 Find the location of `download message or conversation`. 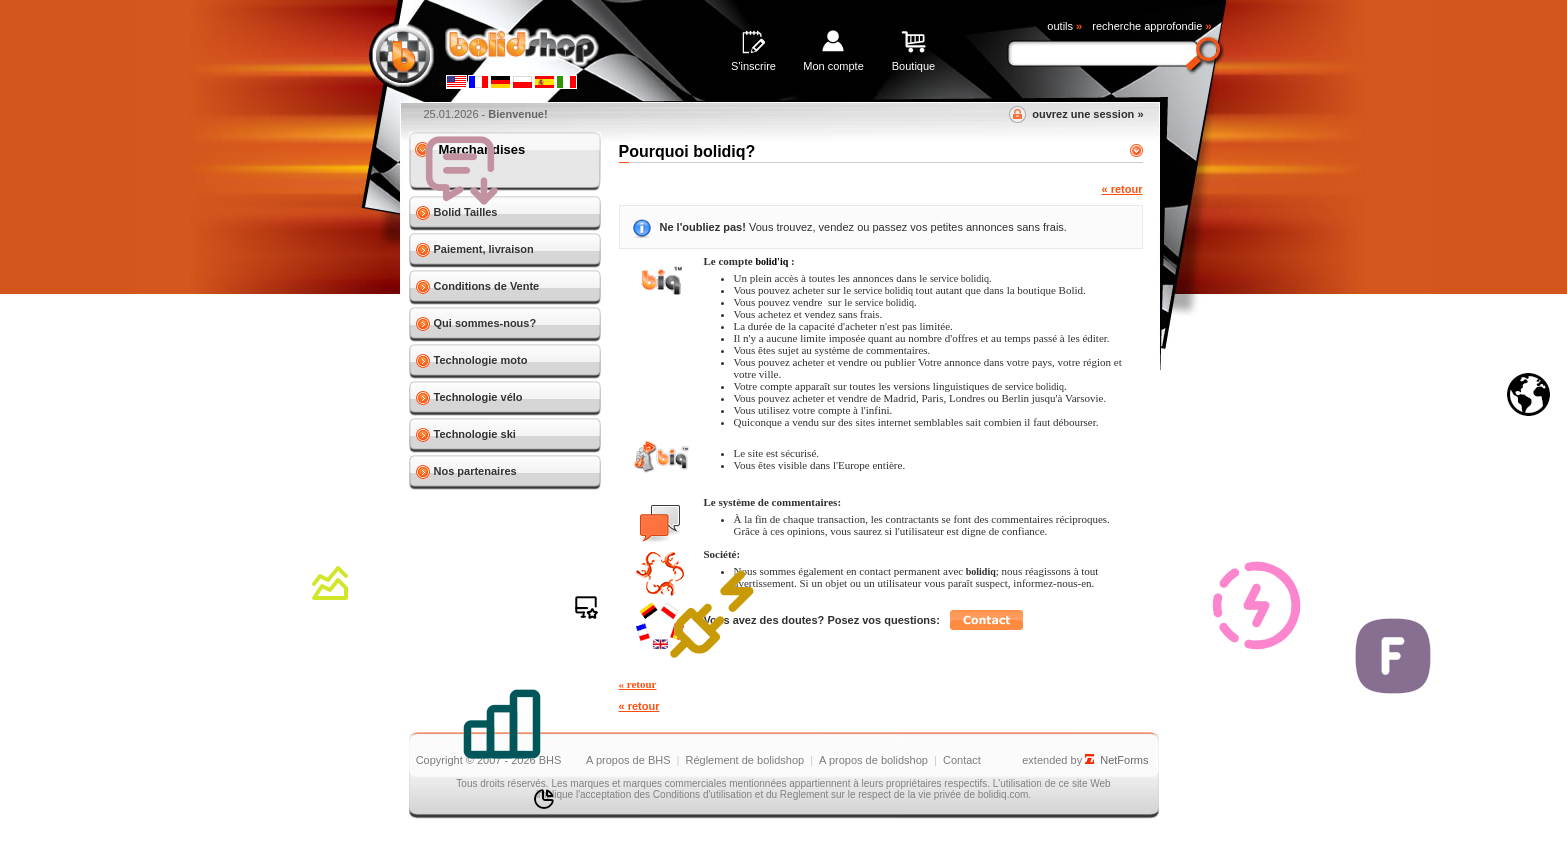

download message or conversation is located at coordinates (460, 167).